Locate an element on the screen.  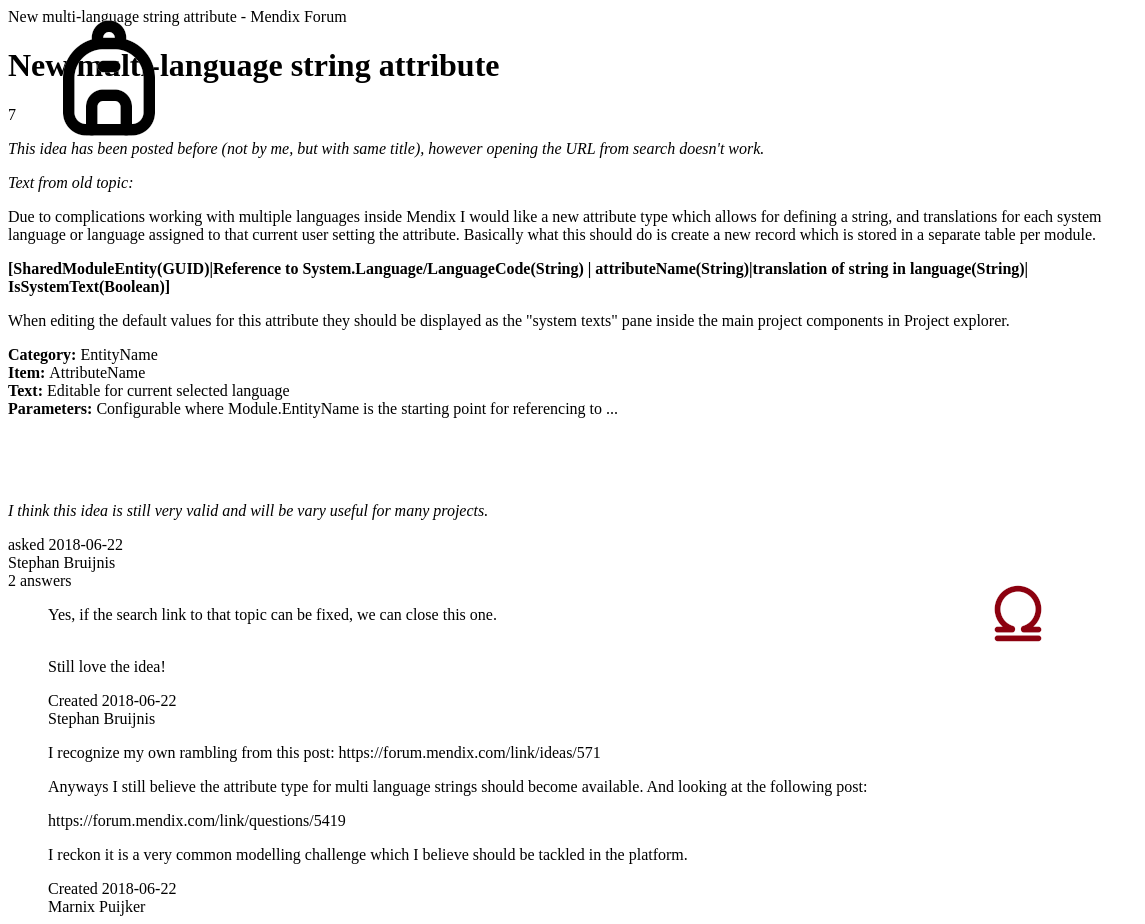
access your inventory or stored items is located at coordinates (109, 78).